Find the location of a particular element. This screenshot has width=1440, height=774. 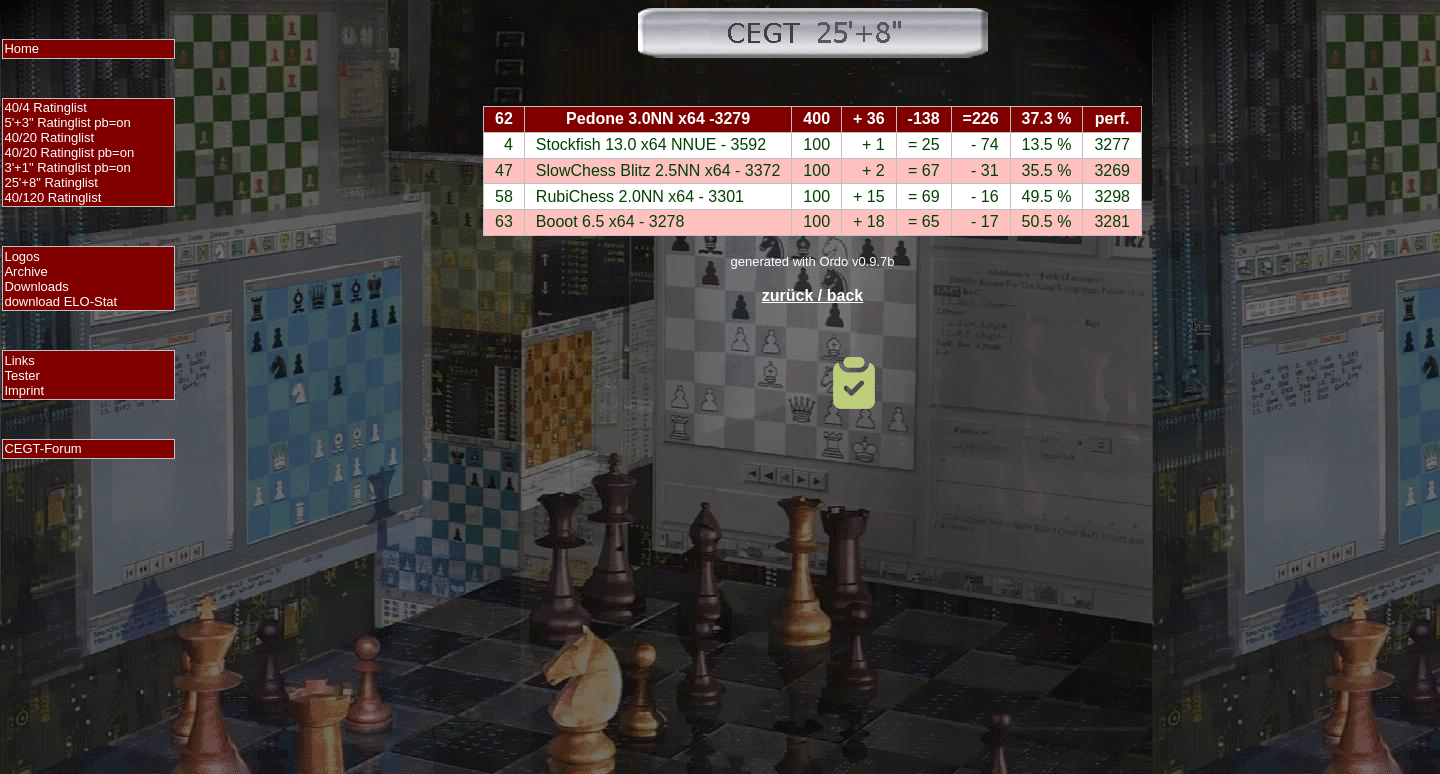

read article on medium is located at coordinates (1201, 328).